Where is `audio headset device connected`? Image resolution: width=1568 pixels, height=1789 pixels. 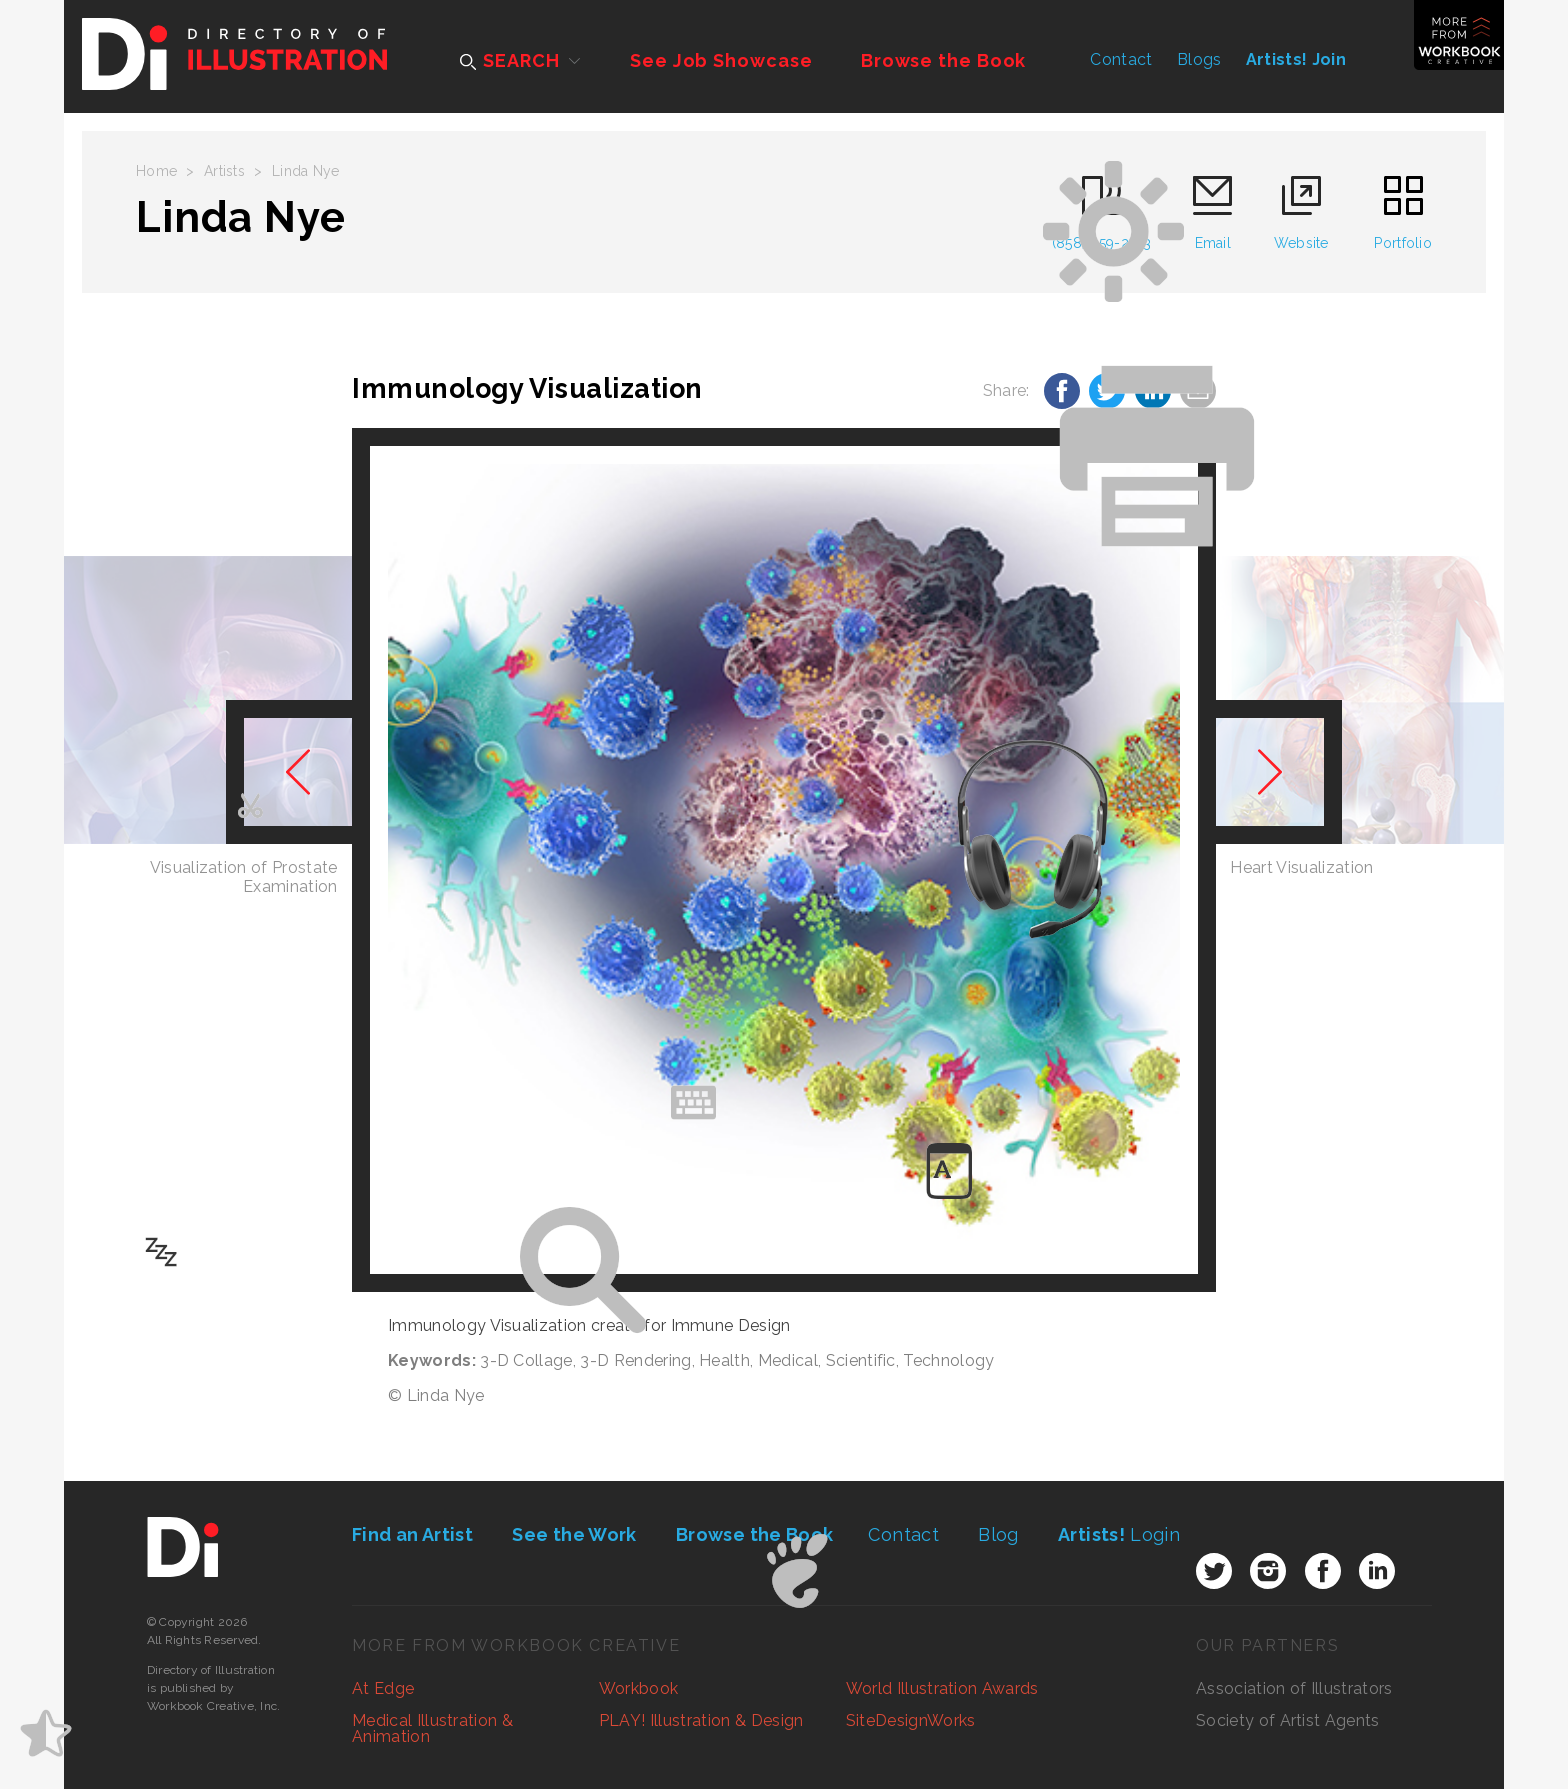 audio headset device connected is located at coordinates (1031, 837).